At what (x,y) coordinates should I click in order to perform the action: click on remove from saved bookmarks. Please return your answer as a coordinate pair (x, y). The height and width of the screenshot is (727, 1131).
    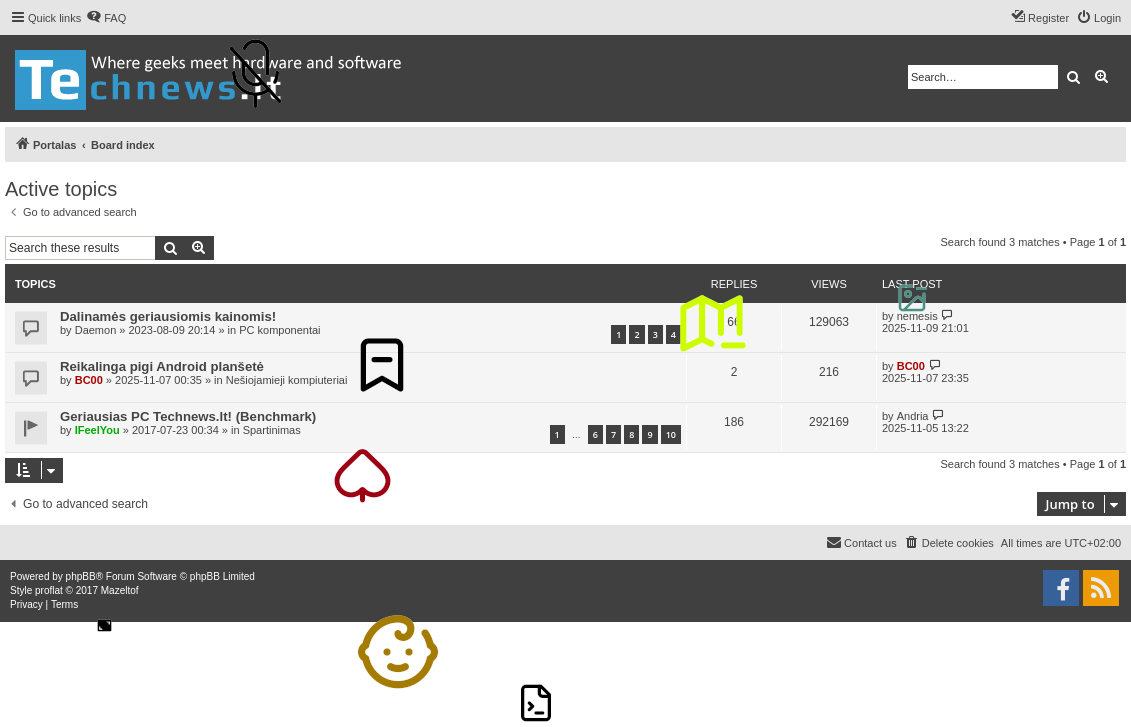
    Looking at the image, I should click on (382, 365).